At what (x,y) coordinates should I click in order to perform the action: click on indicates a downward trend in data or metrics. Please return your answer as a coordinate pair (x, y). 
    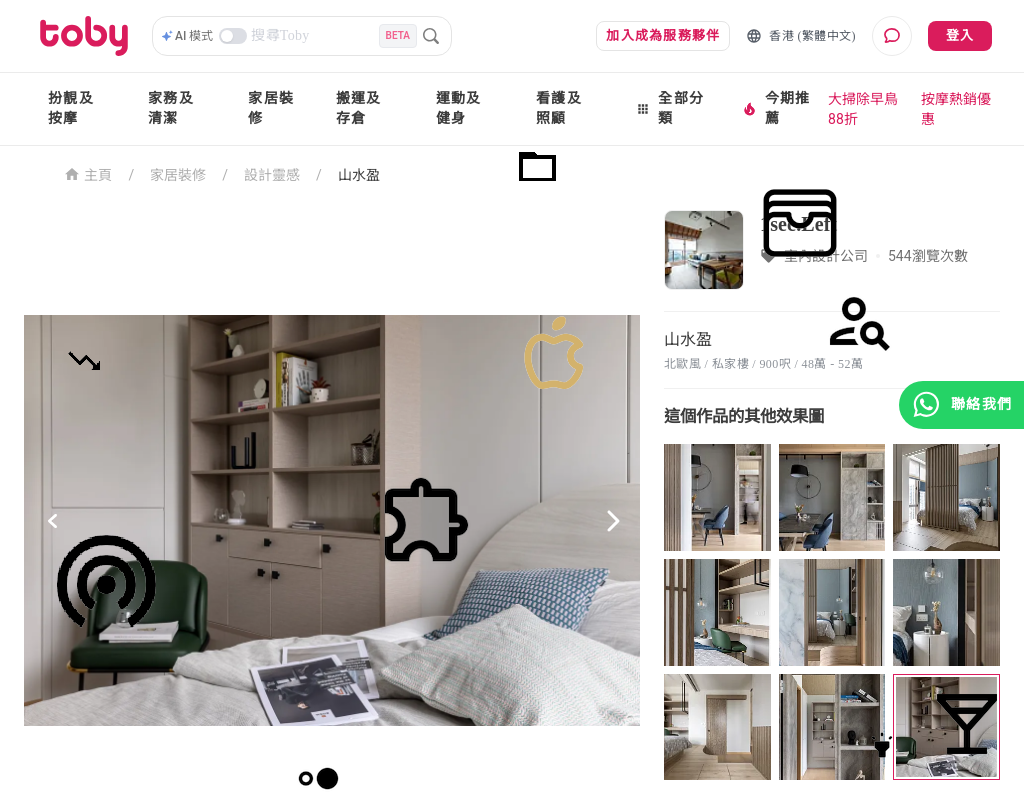
    Looking at the image, I should click on (84, 361).